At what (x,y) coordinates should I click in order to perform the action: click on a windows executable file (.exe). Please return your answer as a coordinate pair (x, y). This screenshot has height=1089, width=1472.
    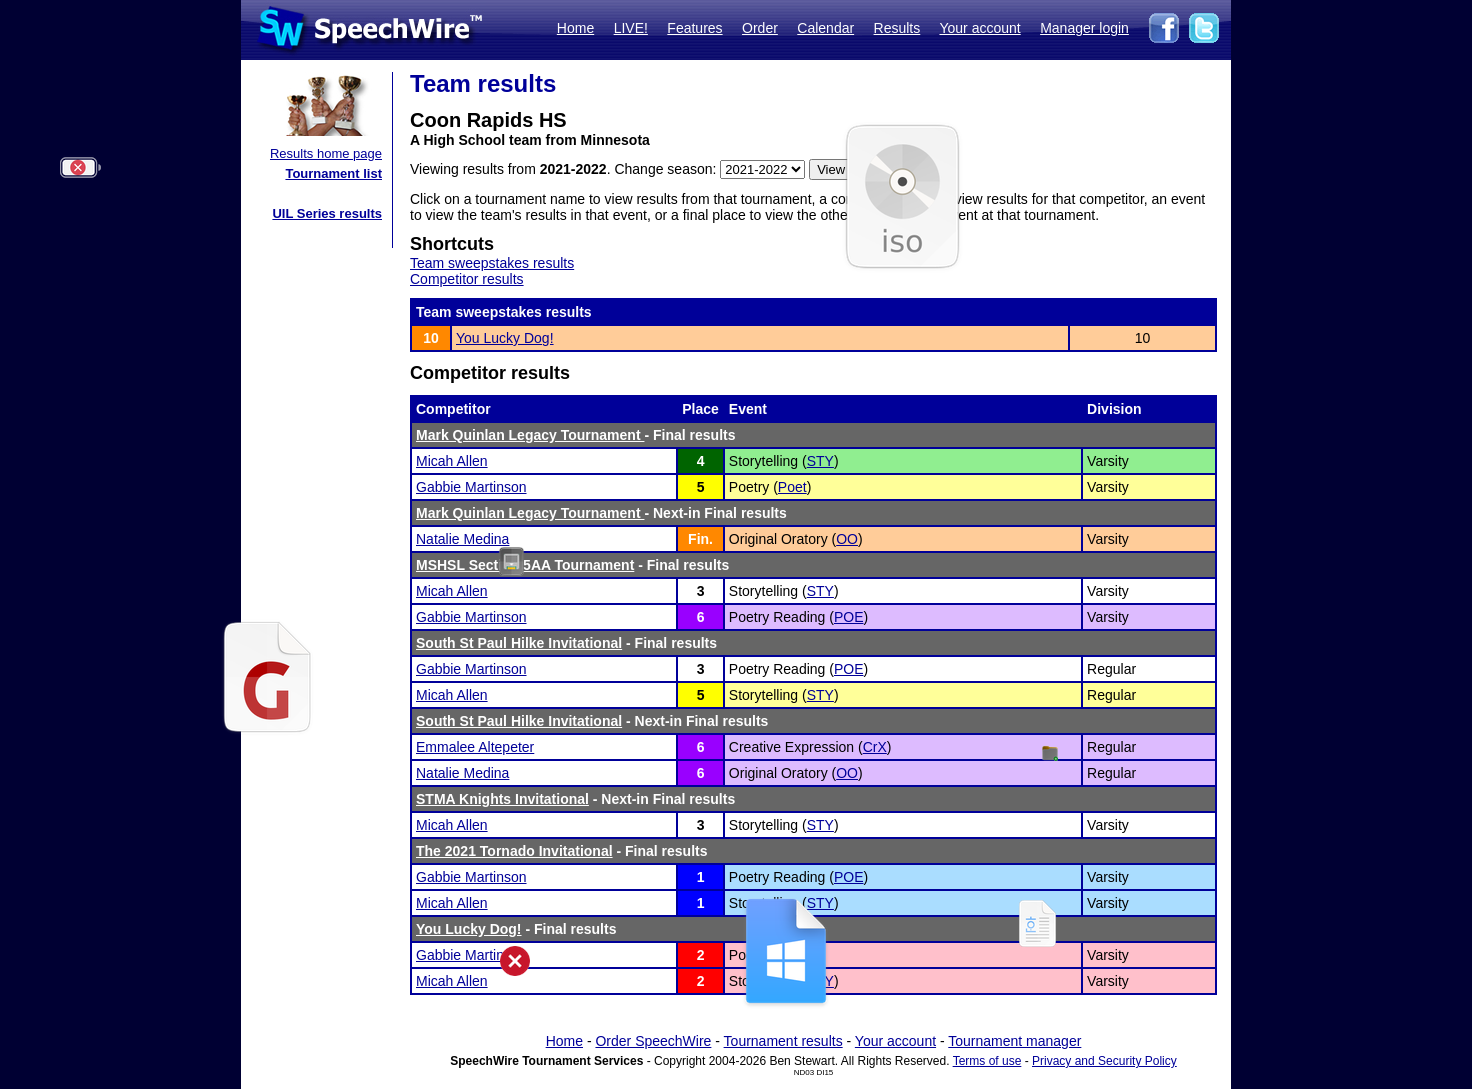
    Looking at the image, I should click on (786, 953).